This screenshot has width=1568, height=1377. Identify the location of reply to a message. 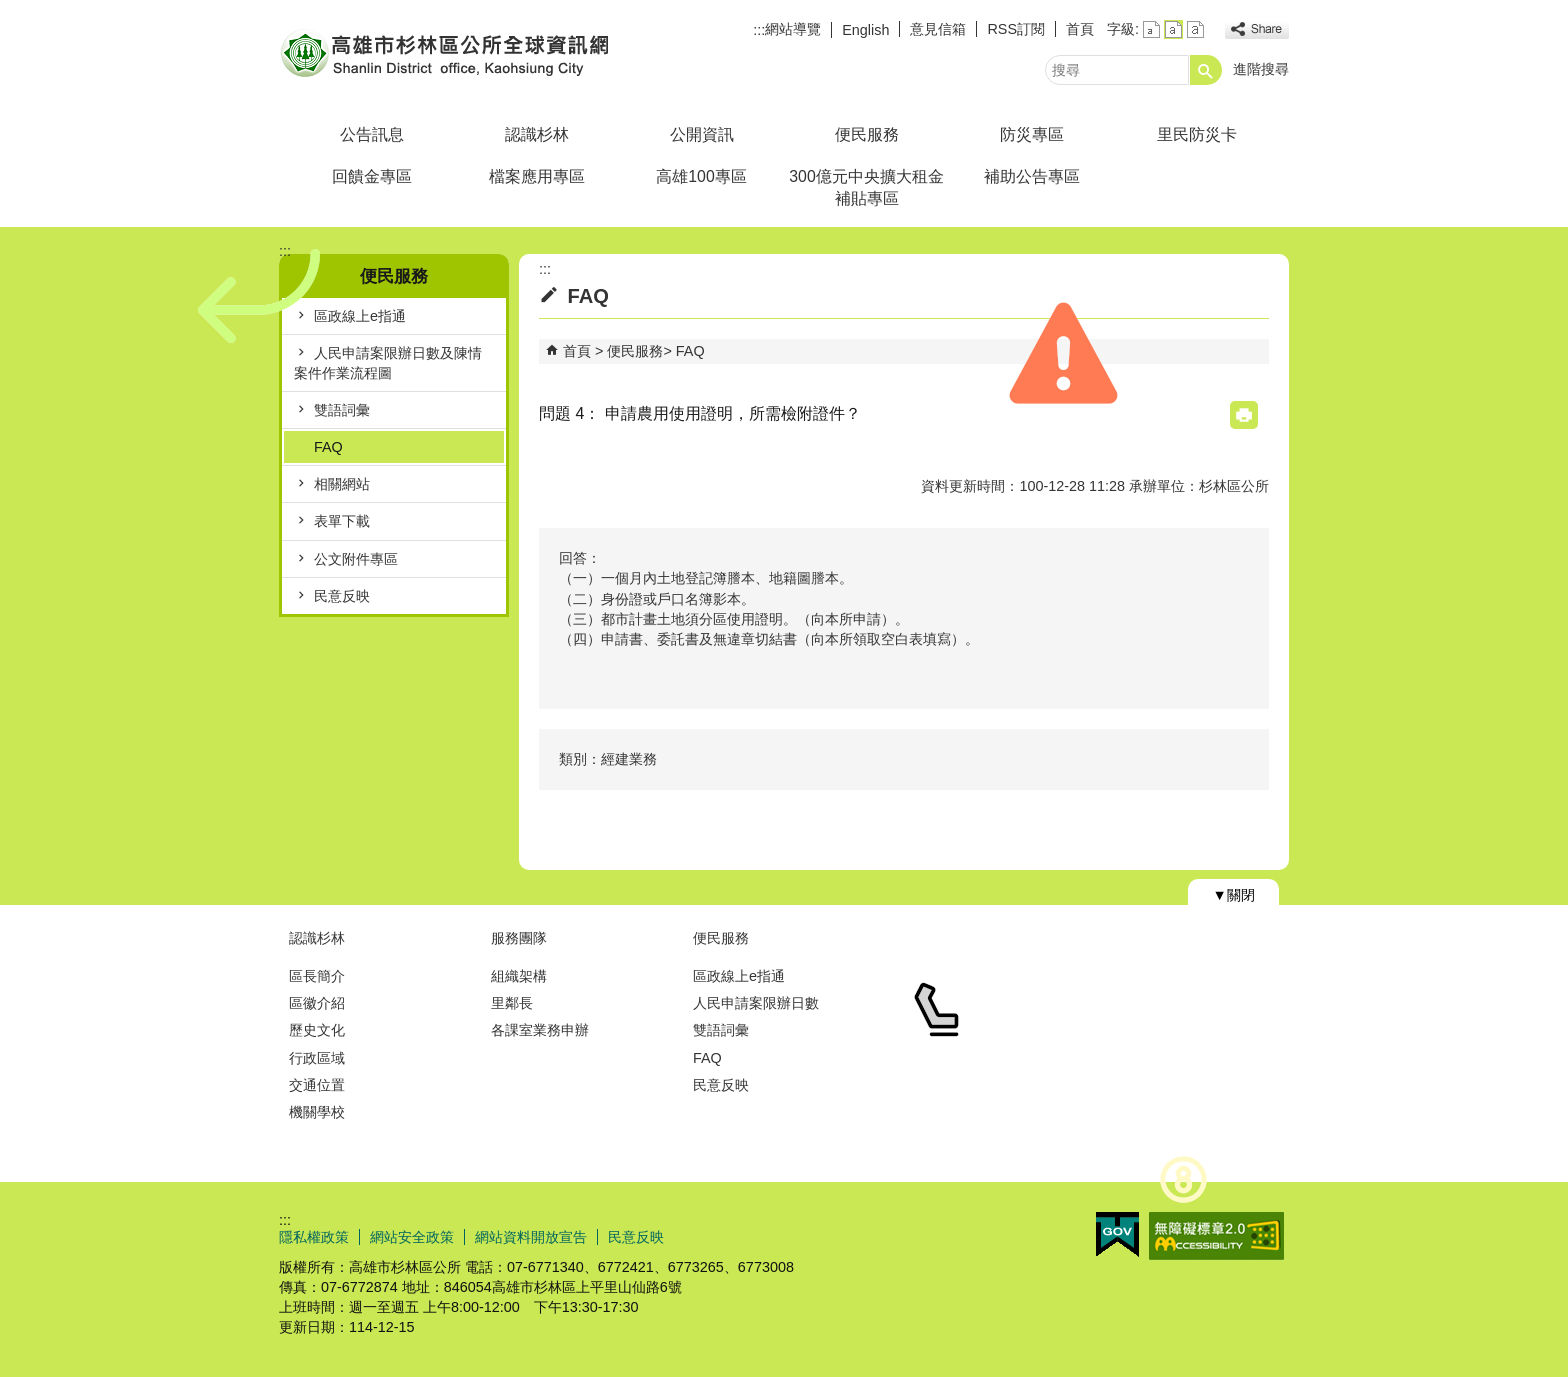
(259, 296).